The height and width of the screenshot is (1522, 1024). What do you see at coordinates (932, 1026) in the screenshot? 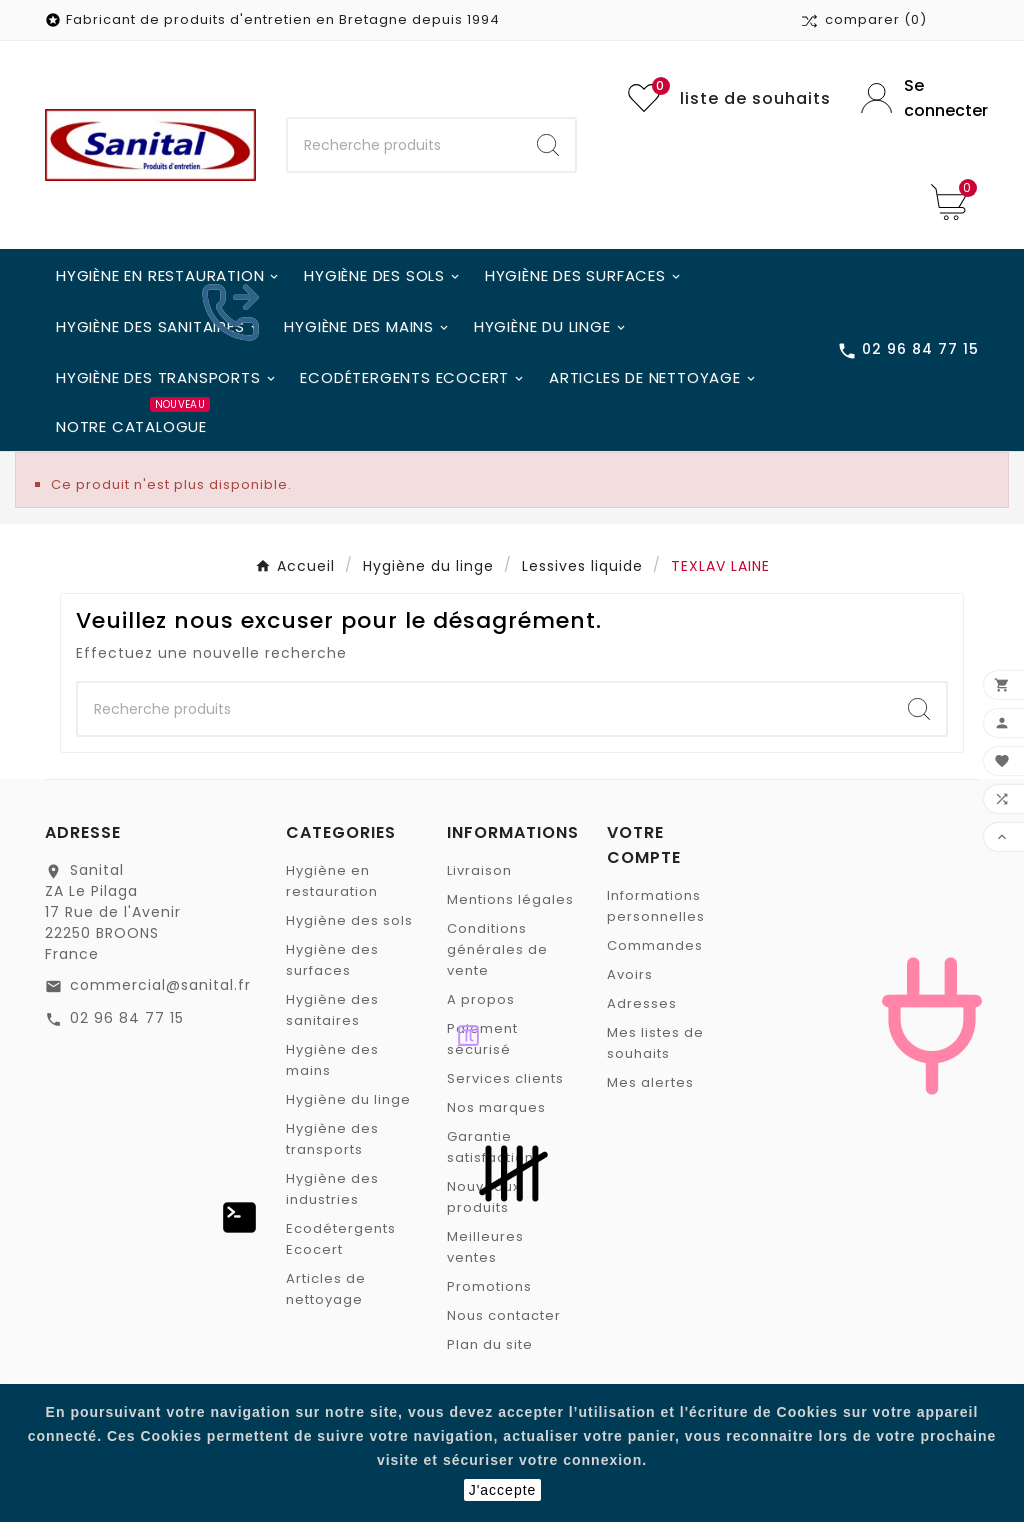
I see `connect to power or charging` at bounding box center [932, 1026].